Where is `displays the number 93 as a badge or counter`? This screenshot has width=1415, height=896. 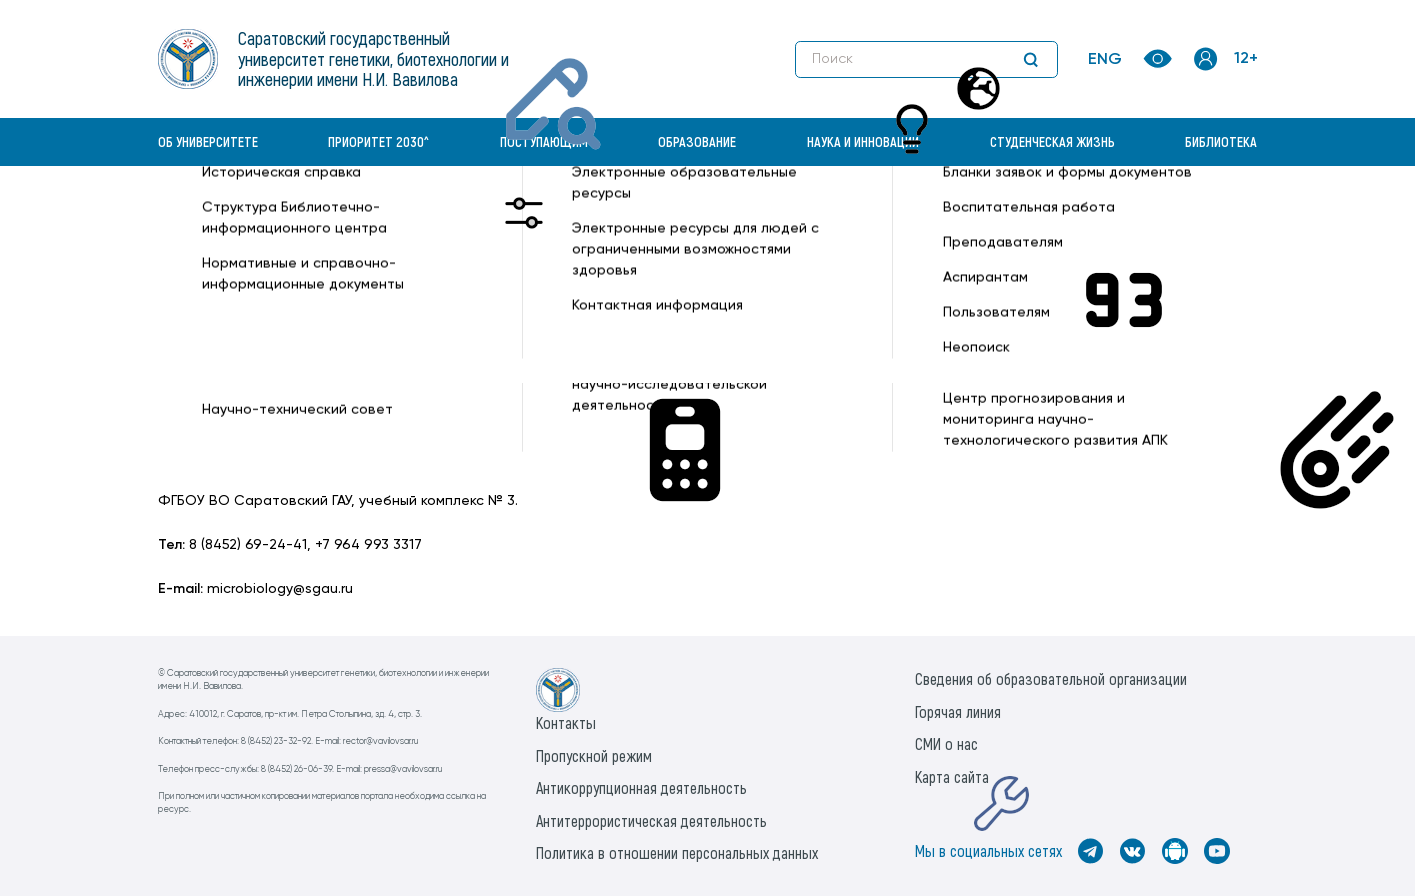 displays the number 93 as a badge or counter is located at coordinates (1124, 300).